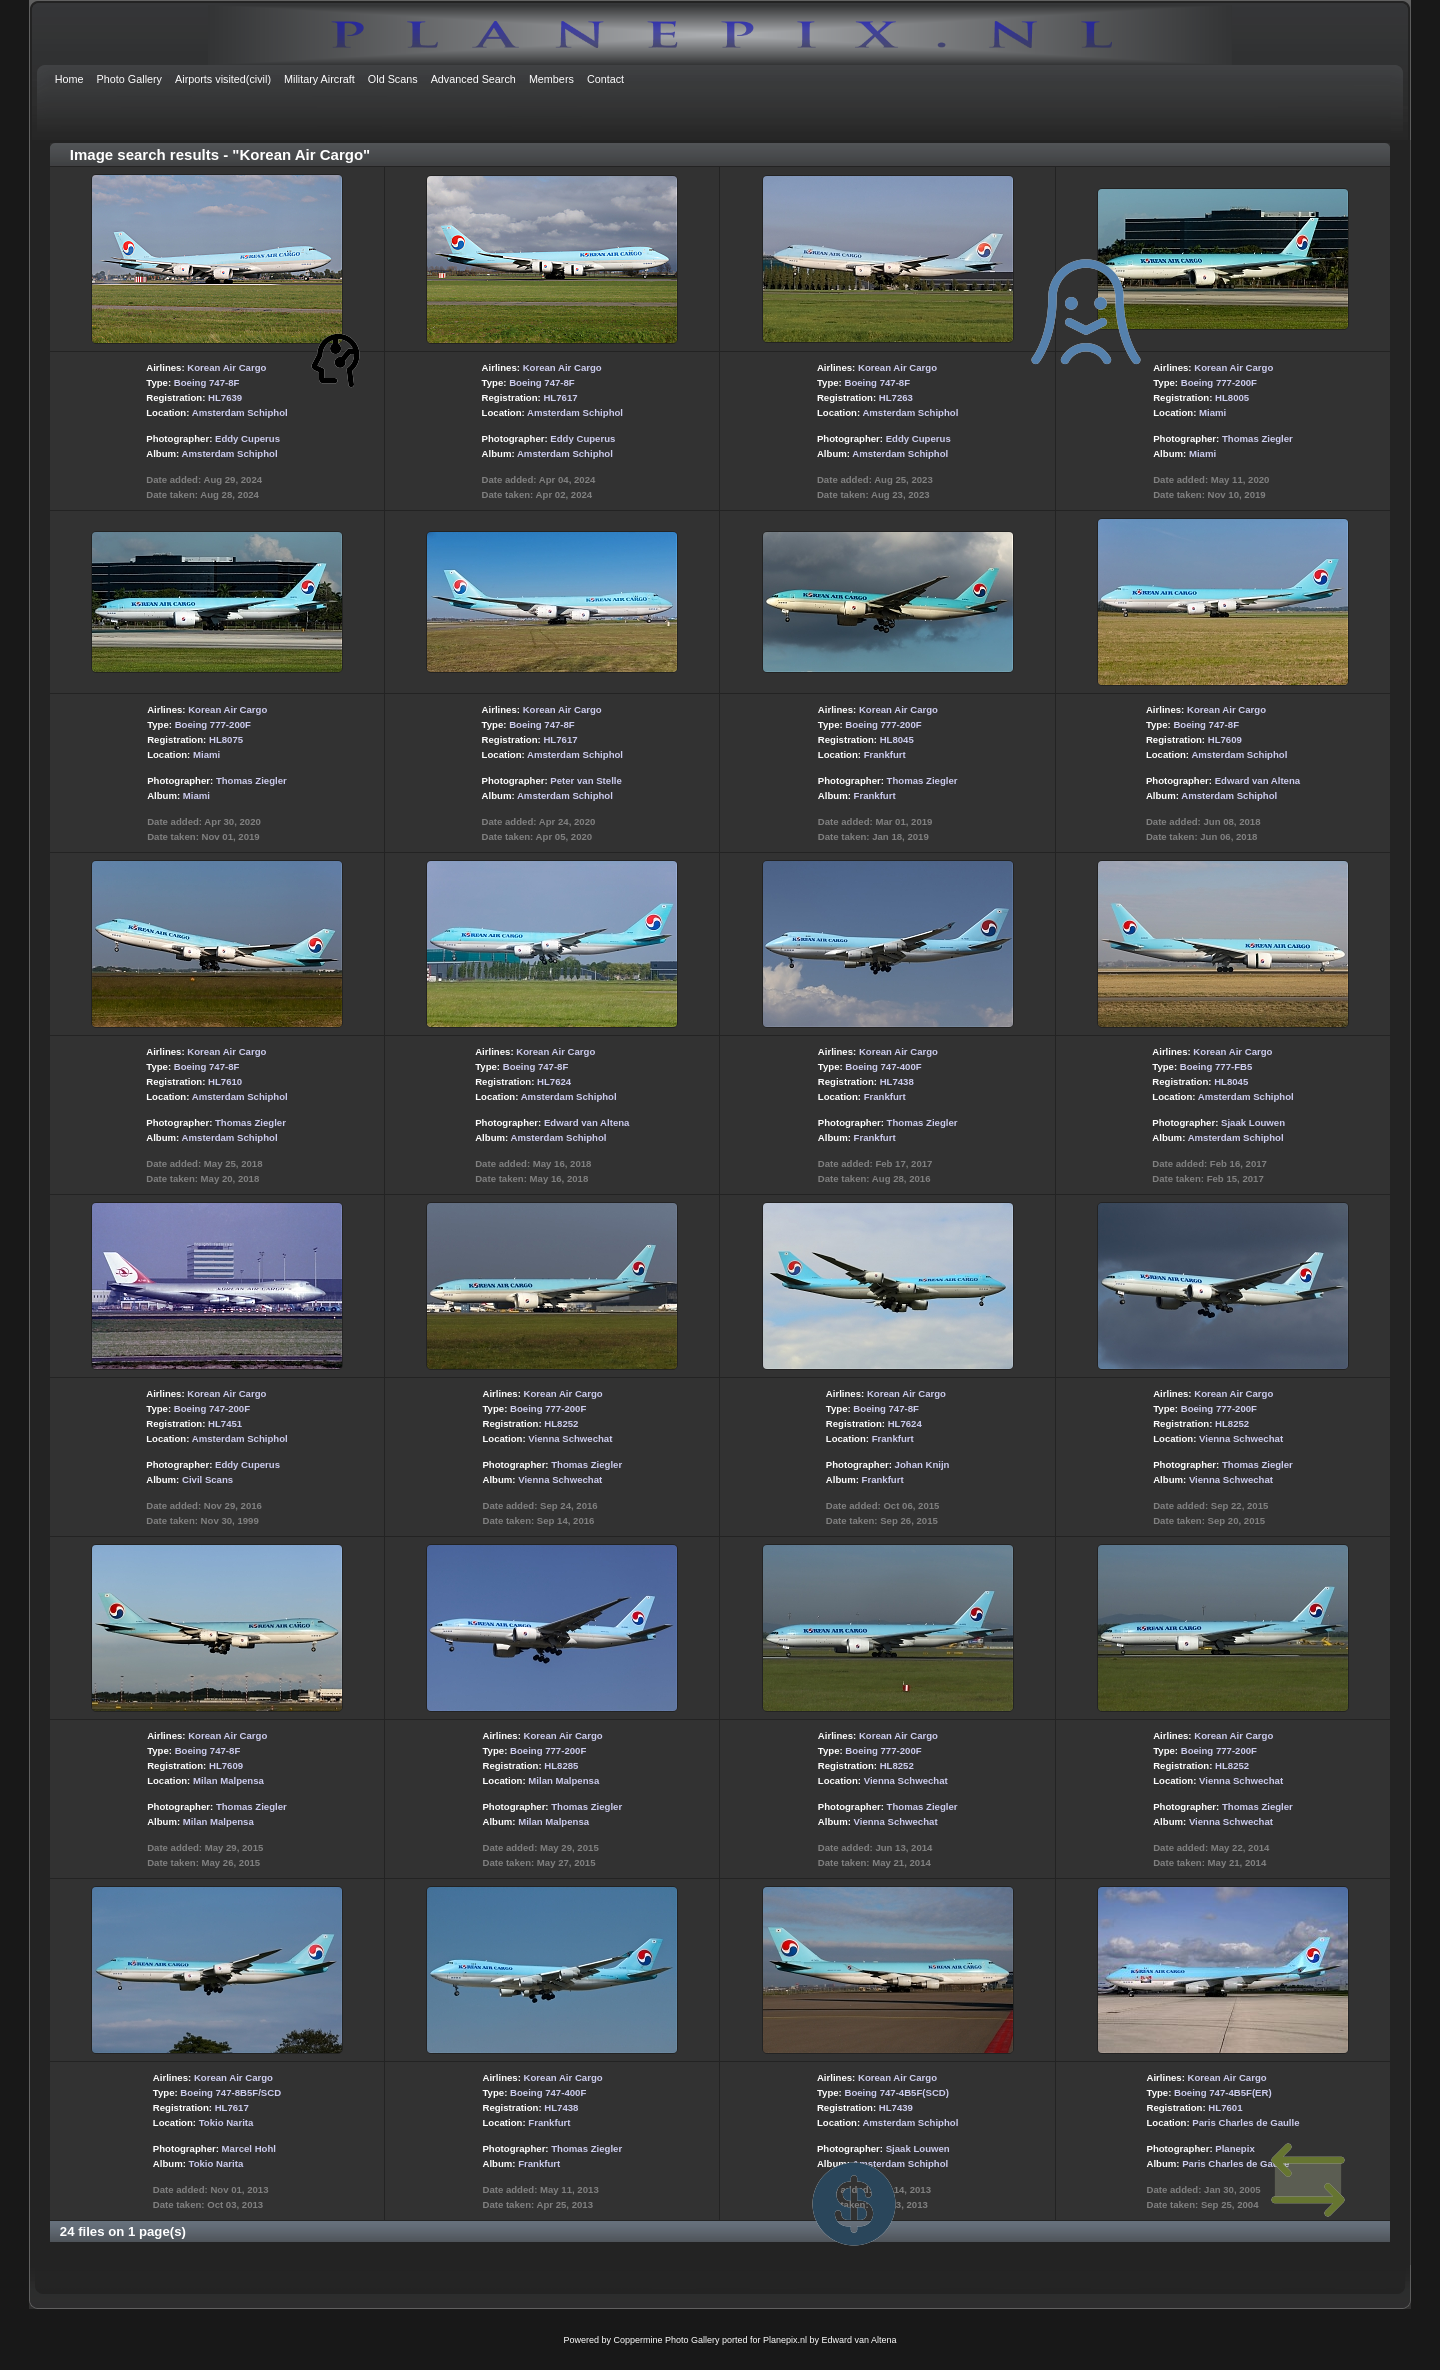  I want to click on view pricing or payment options, so click(854, 2204).